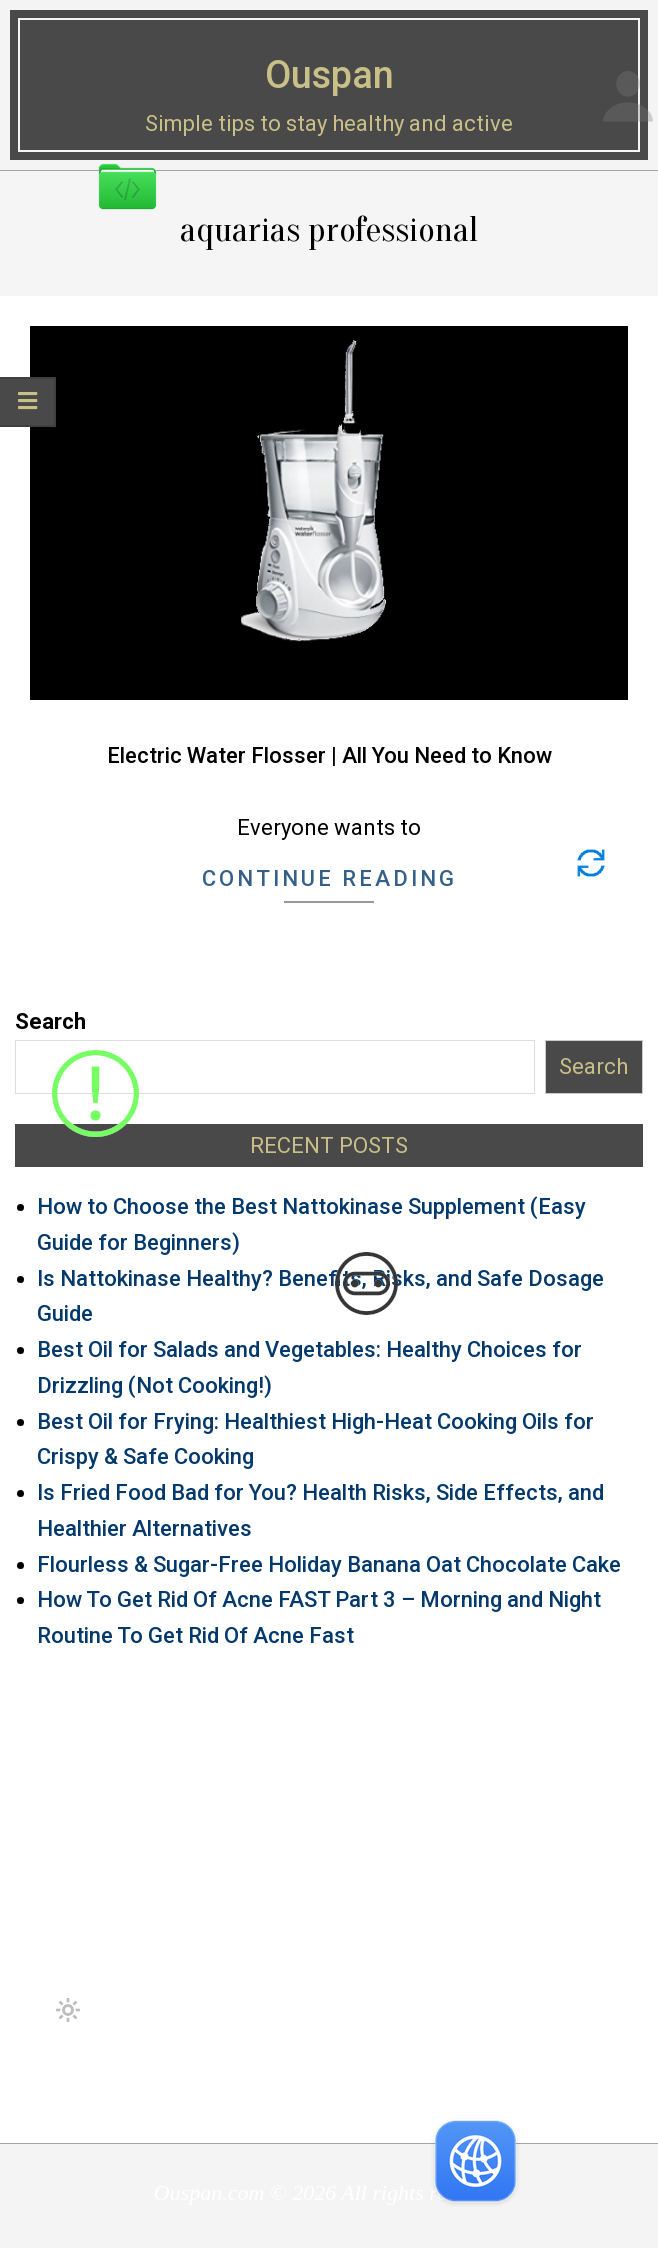 Image resolution: width=658 pixels, height=2248 pixels. I want to click on adjust display brightness settings, so click(68, 2010).